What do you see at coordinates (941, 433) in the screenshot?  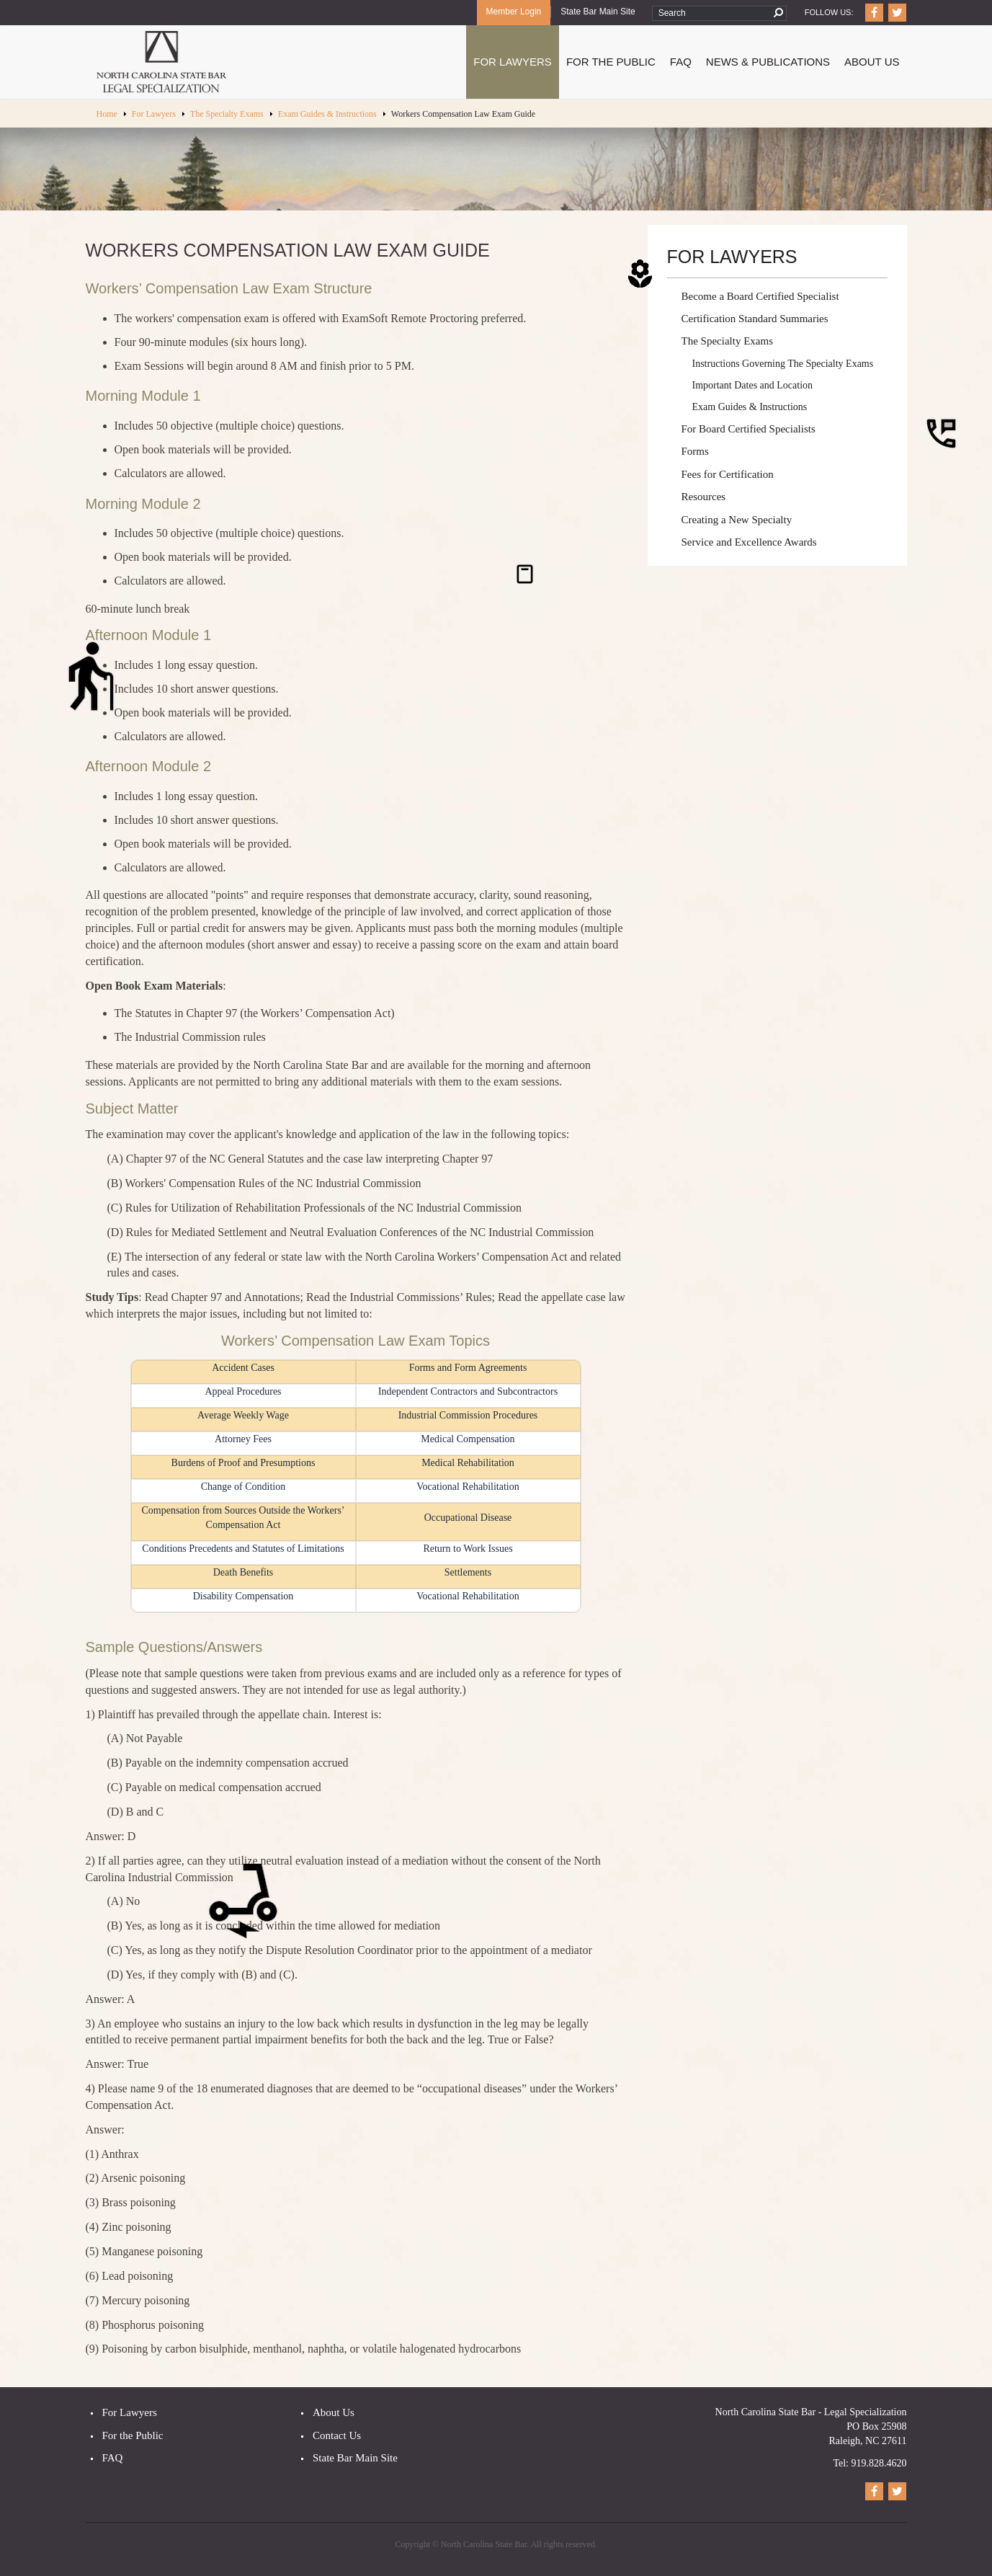 I see `access voicemail or phone messages` at bounding box center [941, 433].